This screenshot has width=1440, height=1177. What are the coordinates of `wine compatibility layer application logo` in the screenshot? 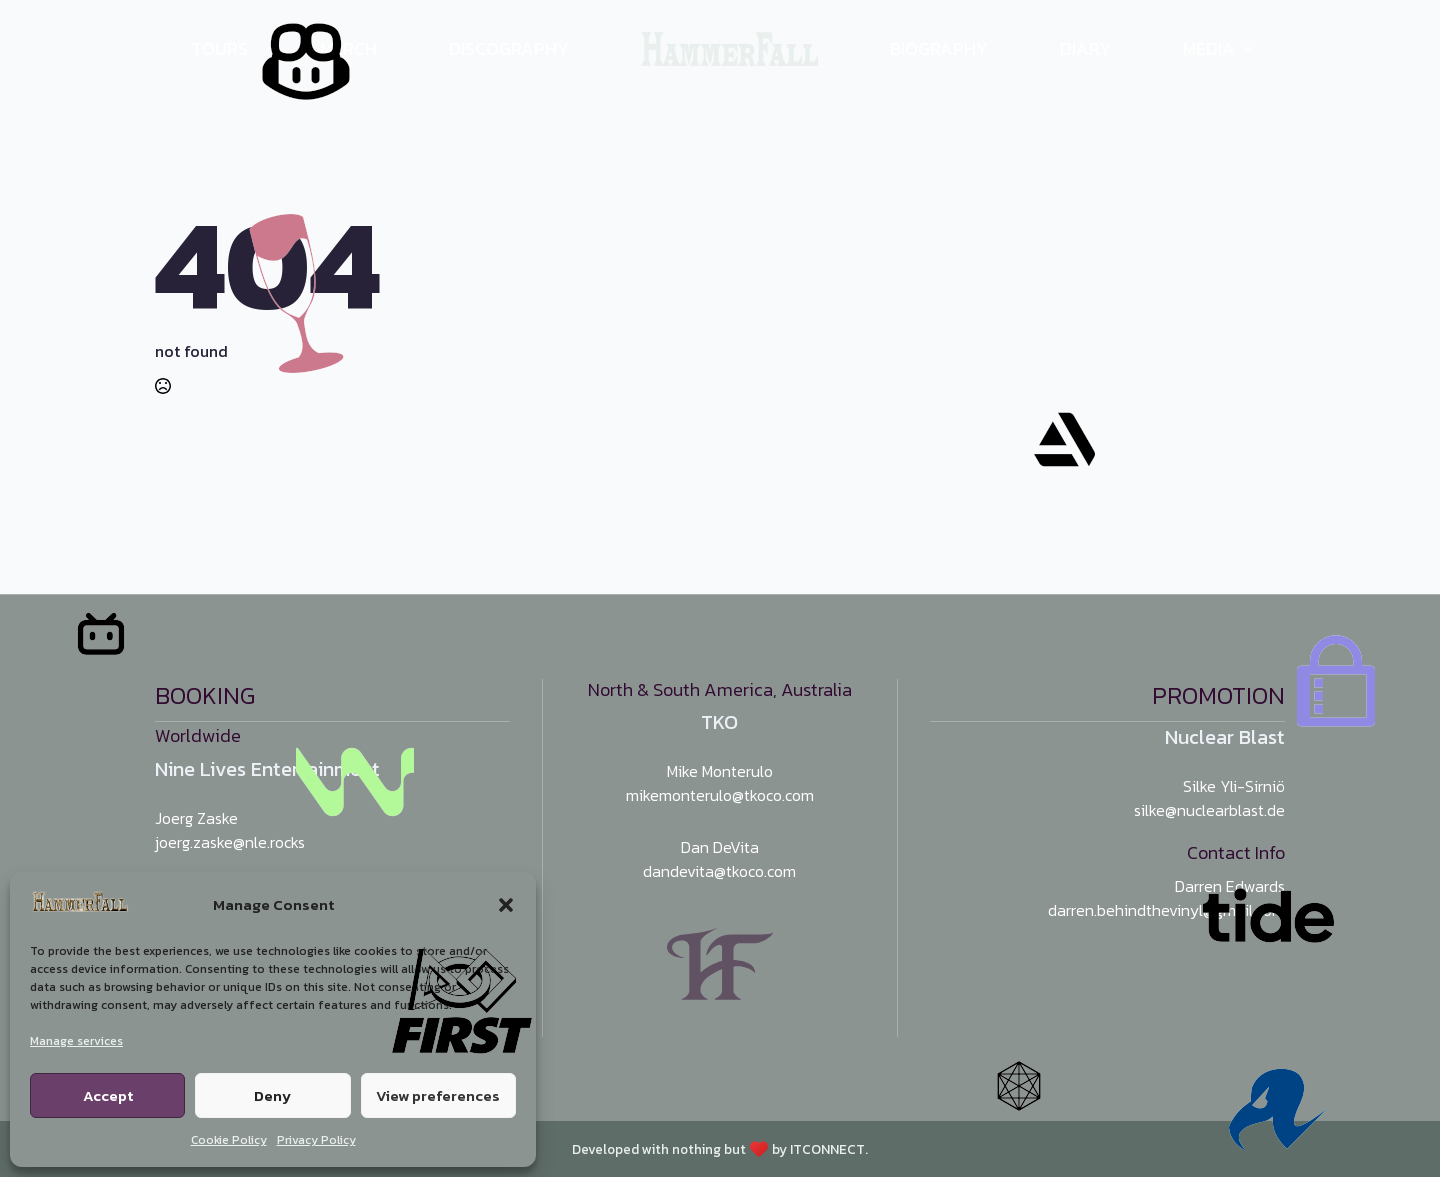 It's located at (296, 293).